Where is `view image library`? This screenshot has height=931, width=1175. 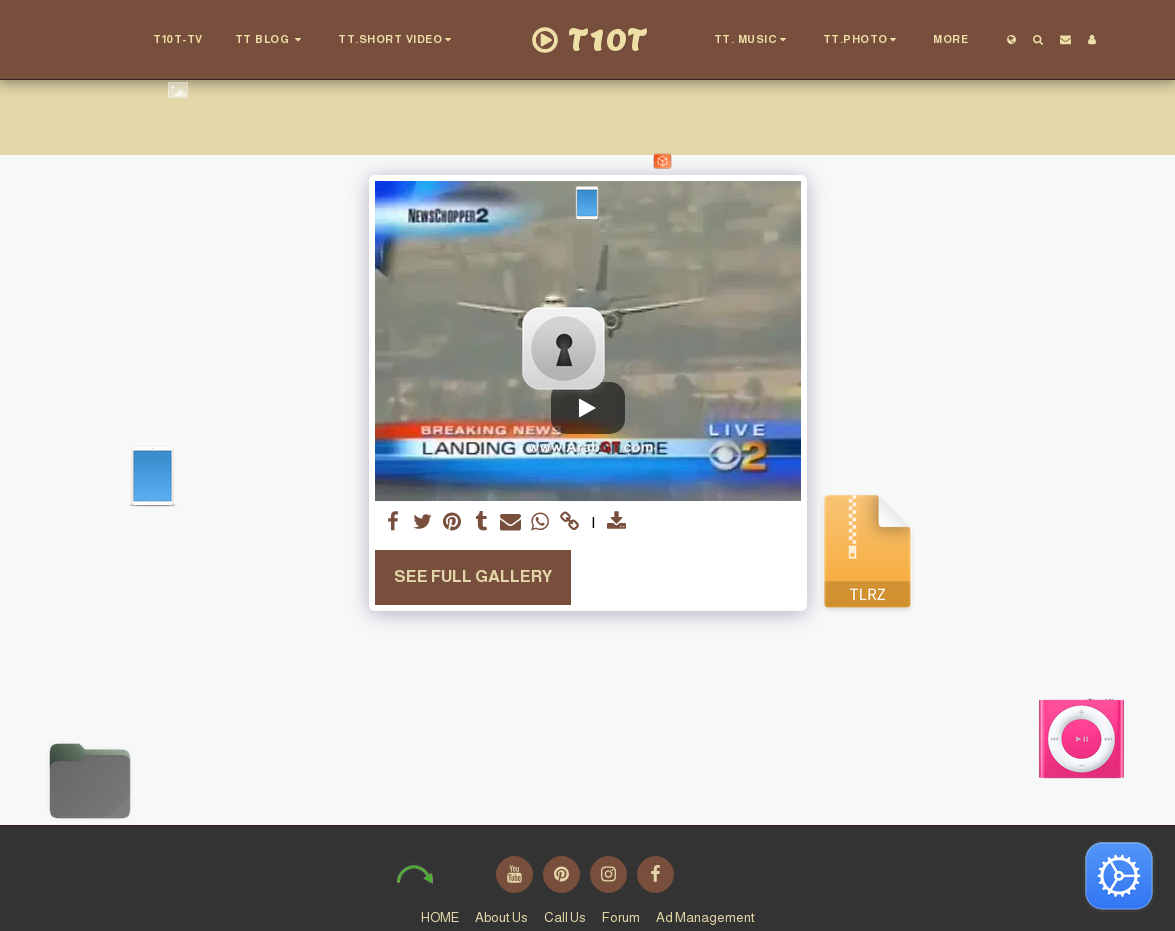 view image library is located at coordinates (178, 90).